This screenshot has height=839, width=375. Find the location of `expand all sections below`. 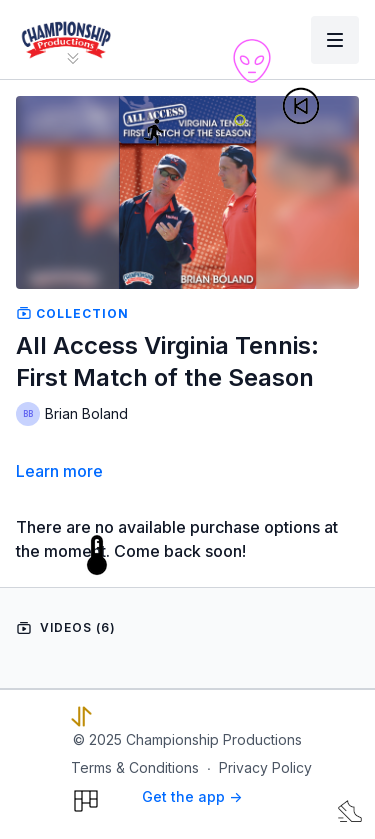

expand all sections below is located at coordinates (73, 58).